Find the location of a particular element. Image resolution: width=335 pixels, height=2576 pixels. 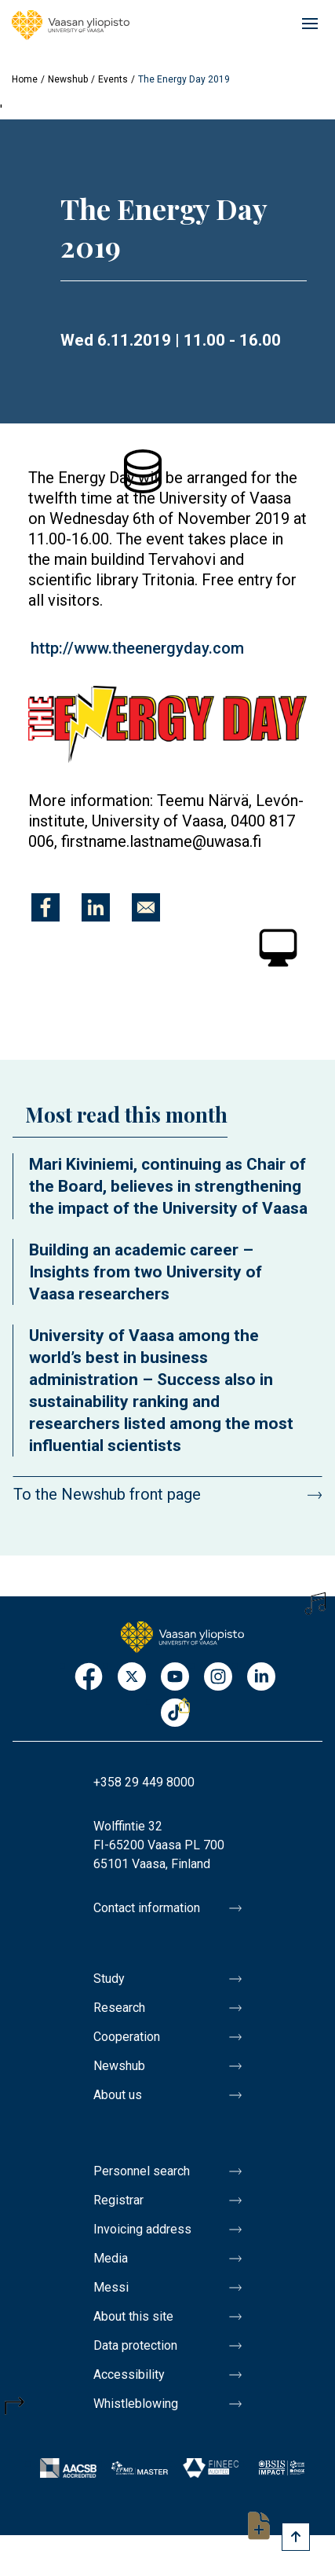

access database or data storage is located at coordinates (143, 471).